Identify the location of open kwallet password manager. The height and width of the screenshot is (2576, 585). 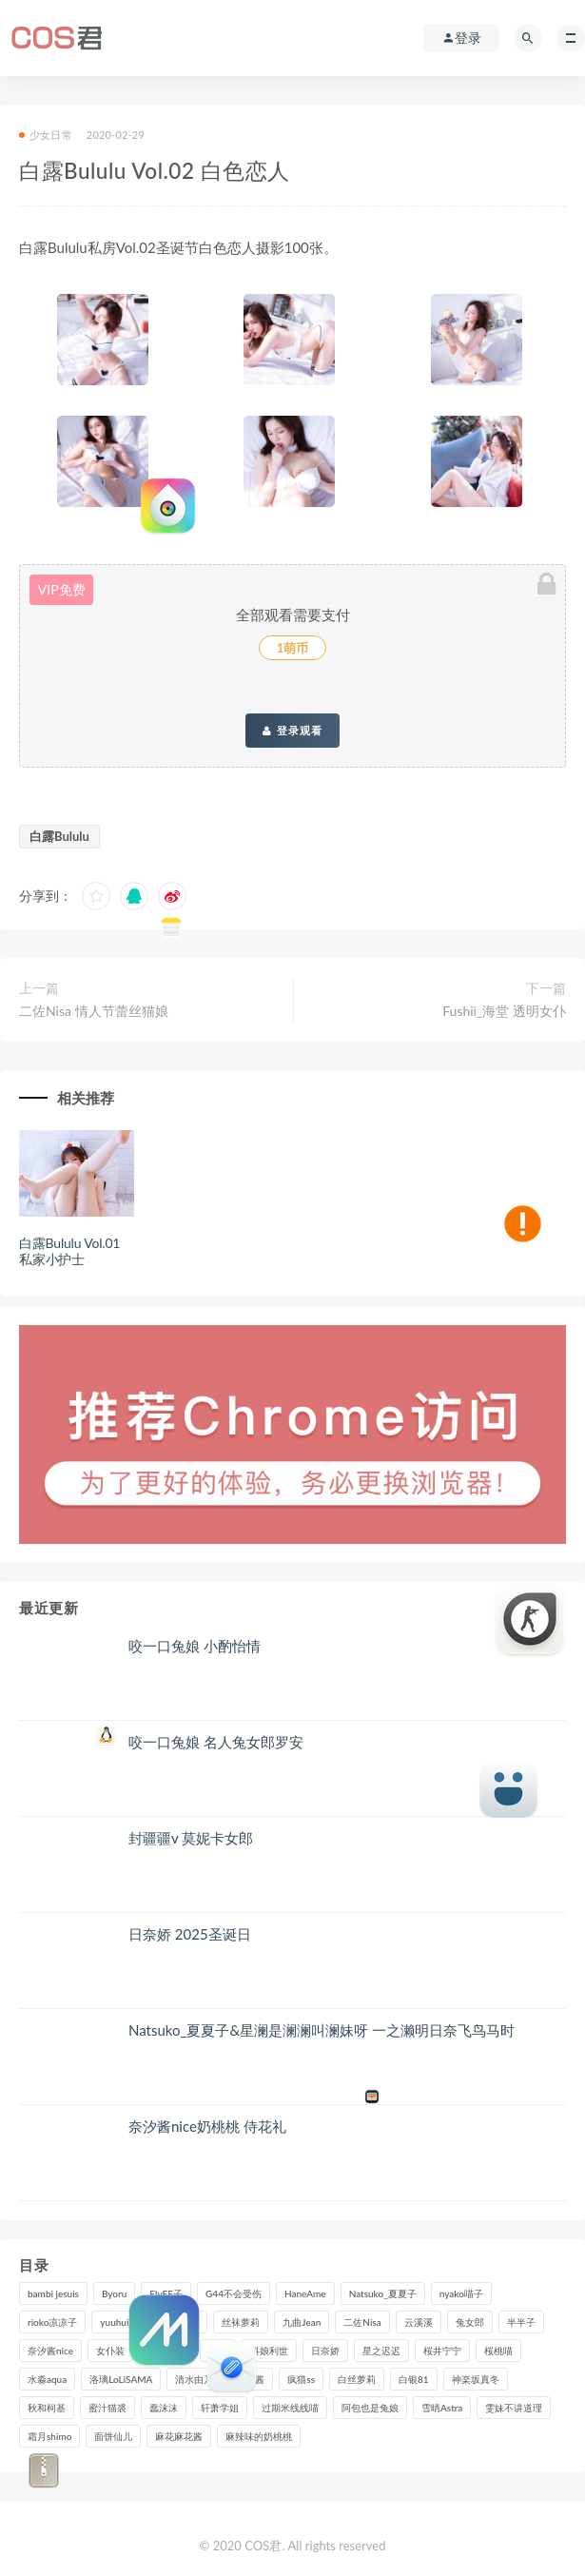
(372, 2097).